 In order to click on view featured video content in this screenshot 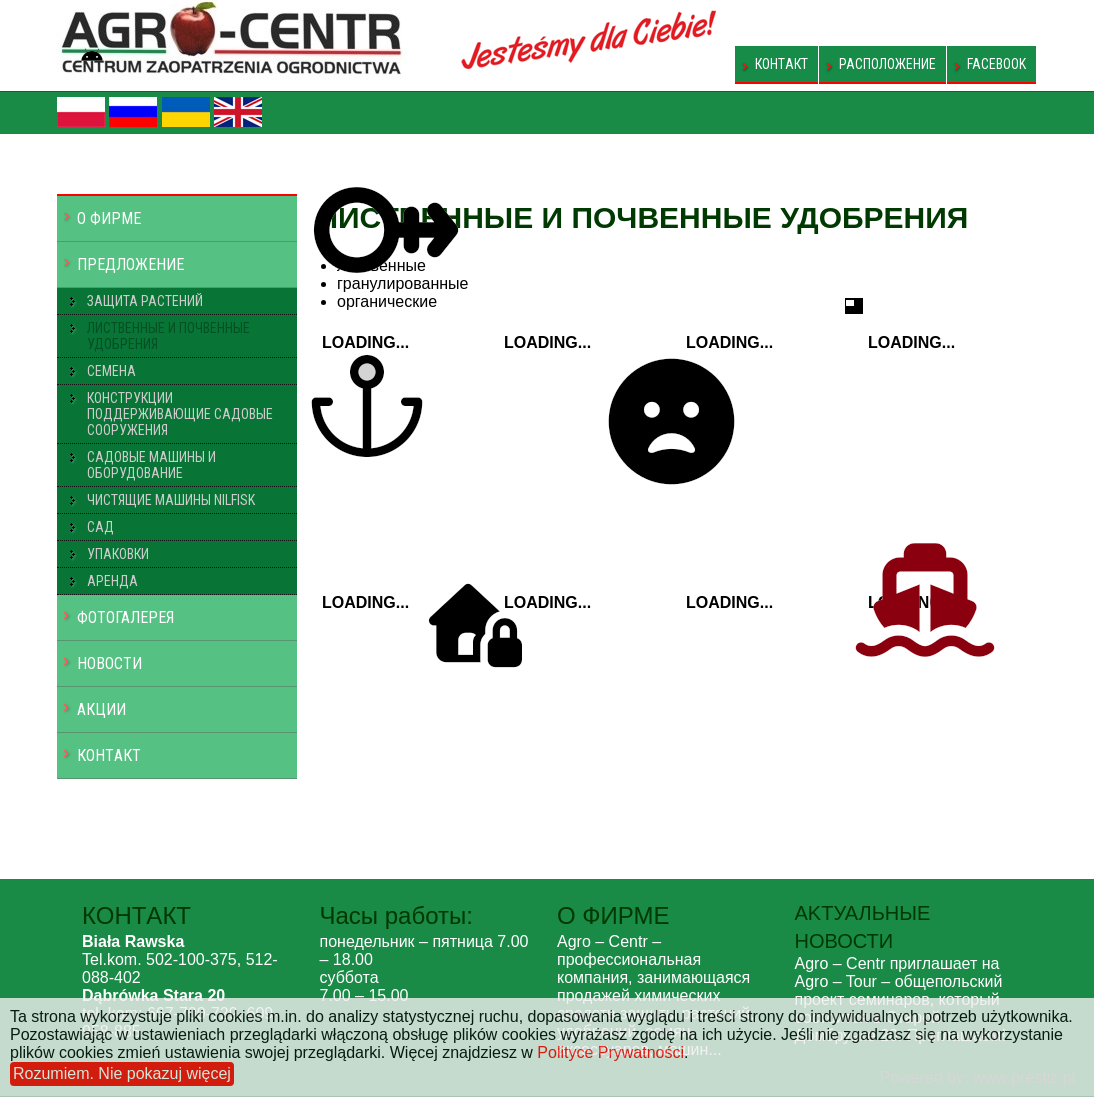, I will do `click(854, 306)`.